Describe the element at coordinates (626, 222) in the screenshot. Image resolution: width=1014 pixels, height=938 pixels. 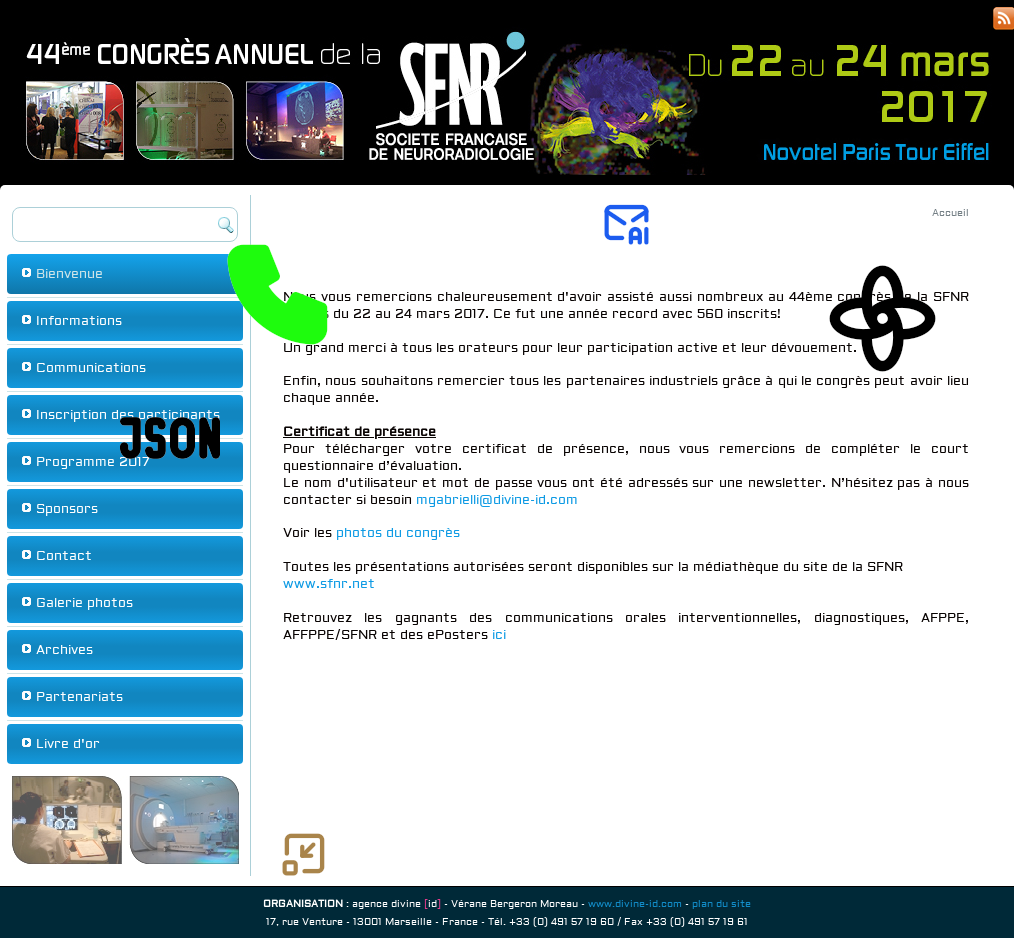
I see `access AI-powered email features` at that location.